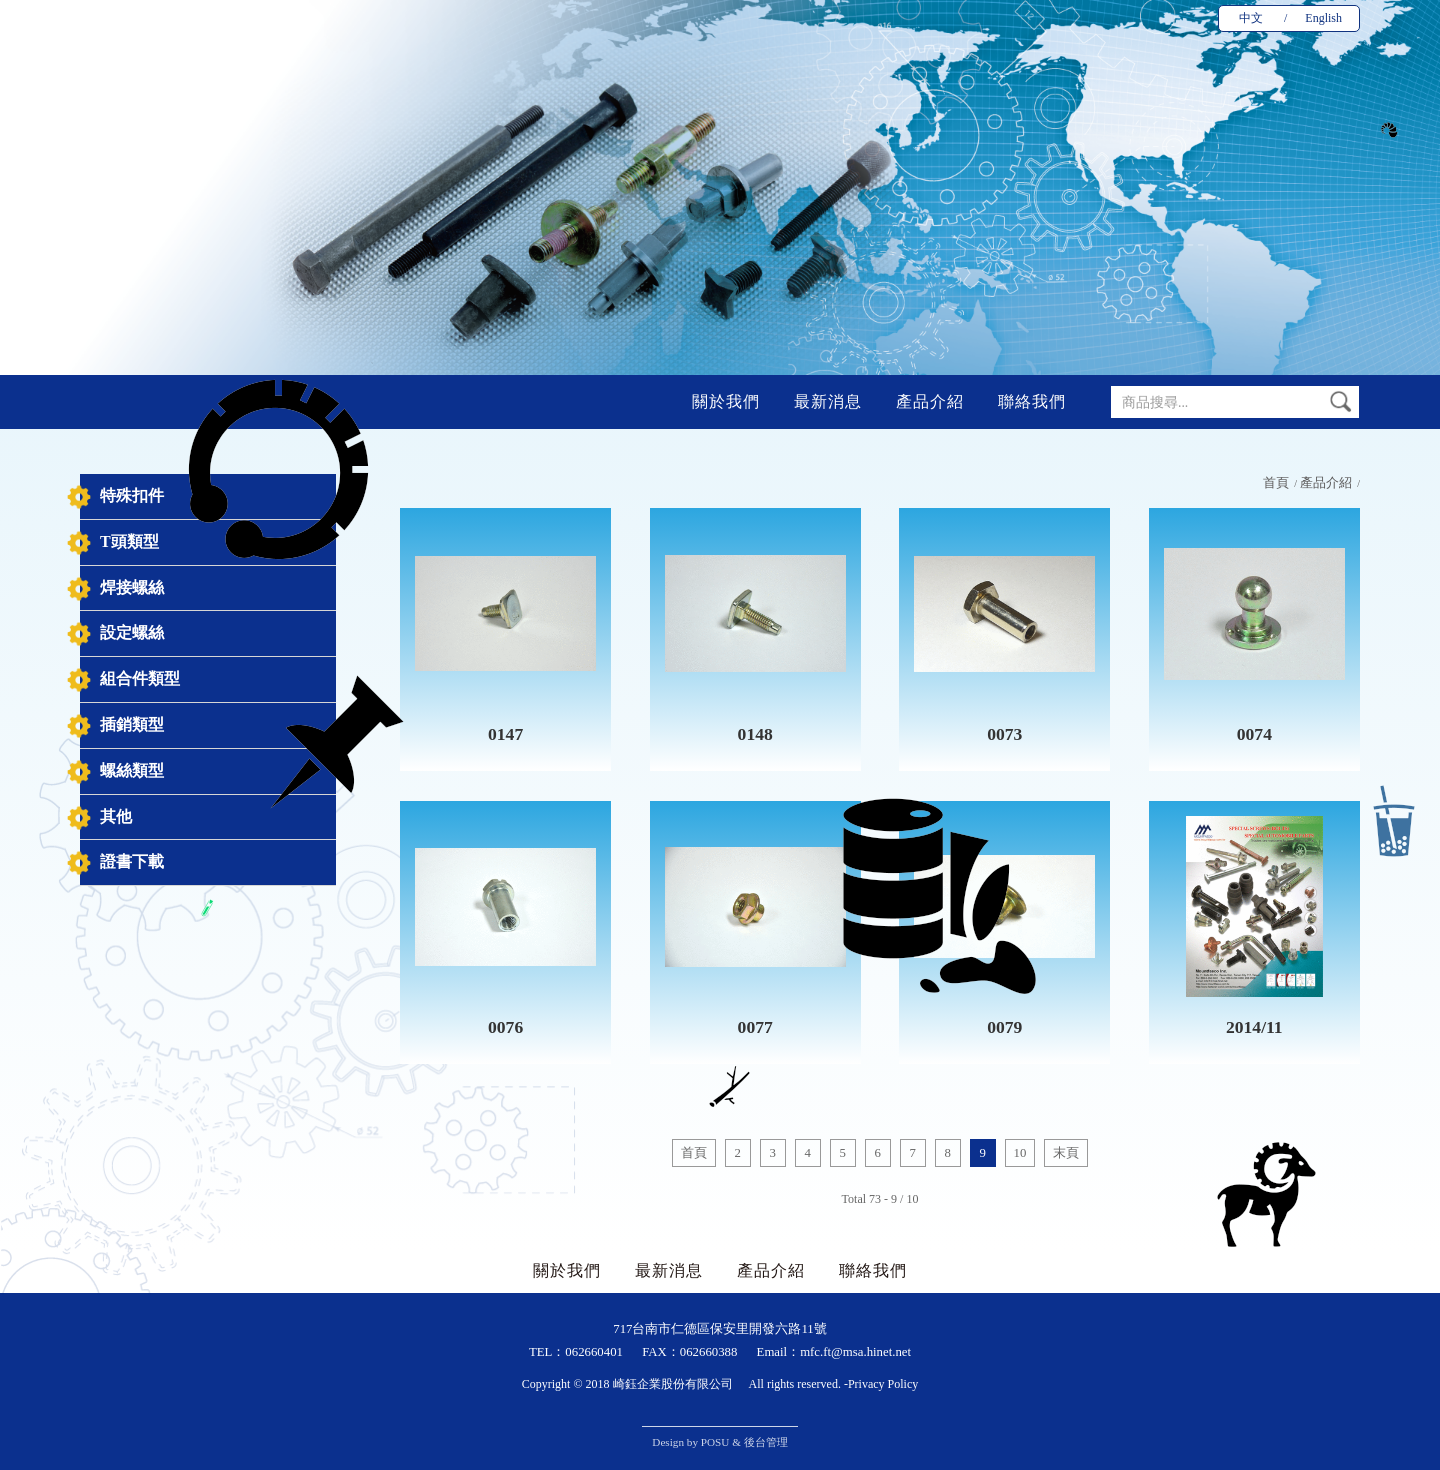 This screenshot has width=1440, height=1470. What do you see at coordinates (1389, 130) in the screenshot?
I see `access cooking or food preparation menu` at bounding box center [1389, 130].